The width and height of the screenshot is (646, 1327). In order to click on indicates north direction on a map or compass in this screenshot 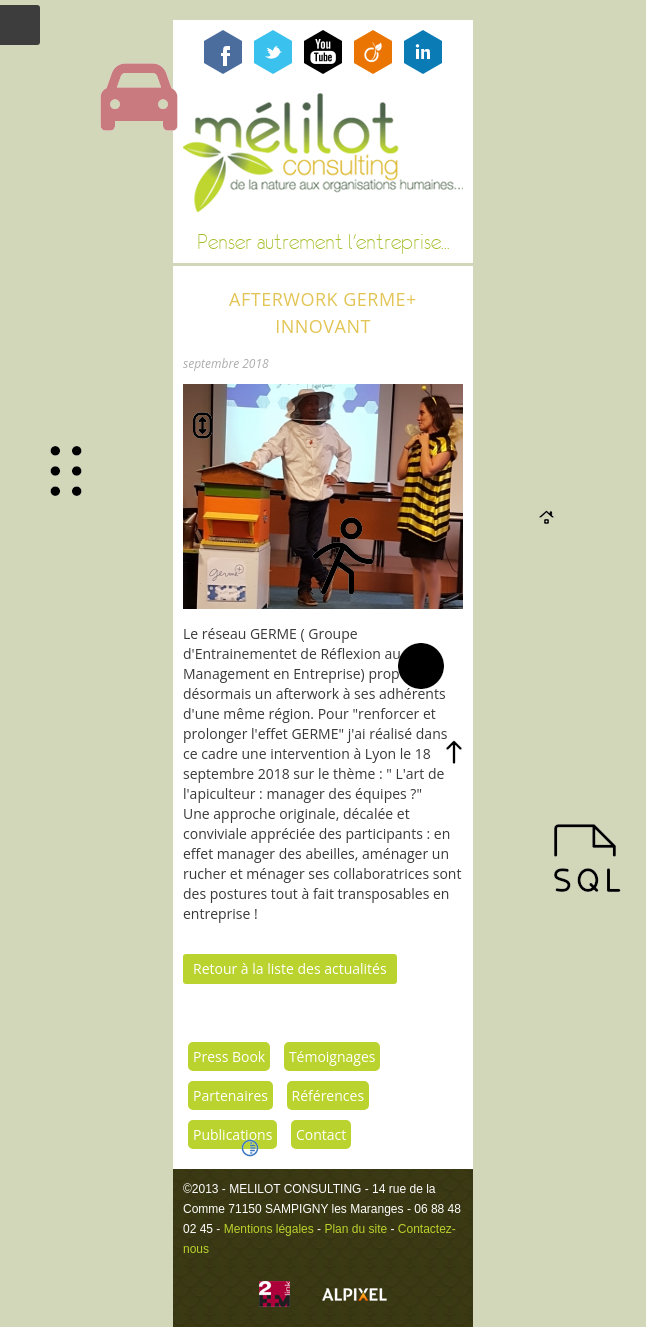, I will do `click(454, 752)`.